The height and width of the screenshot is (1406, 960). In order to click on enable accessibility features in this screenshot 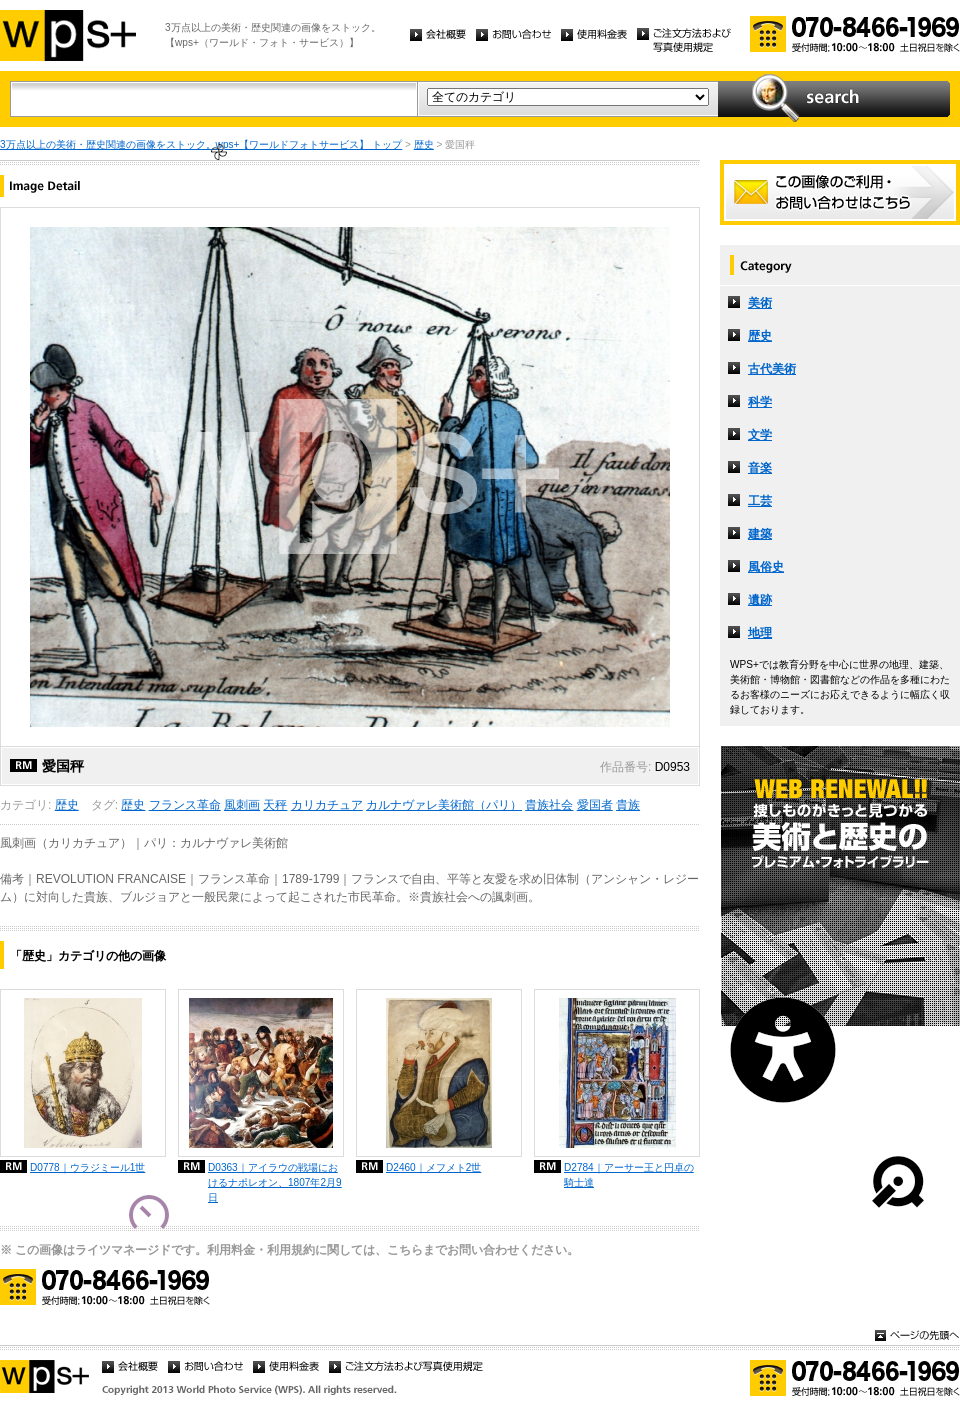, I will do `click(783, 1050)`.